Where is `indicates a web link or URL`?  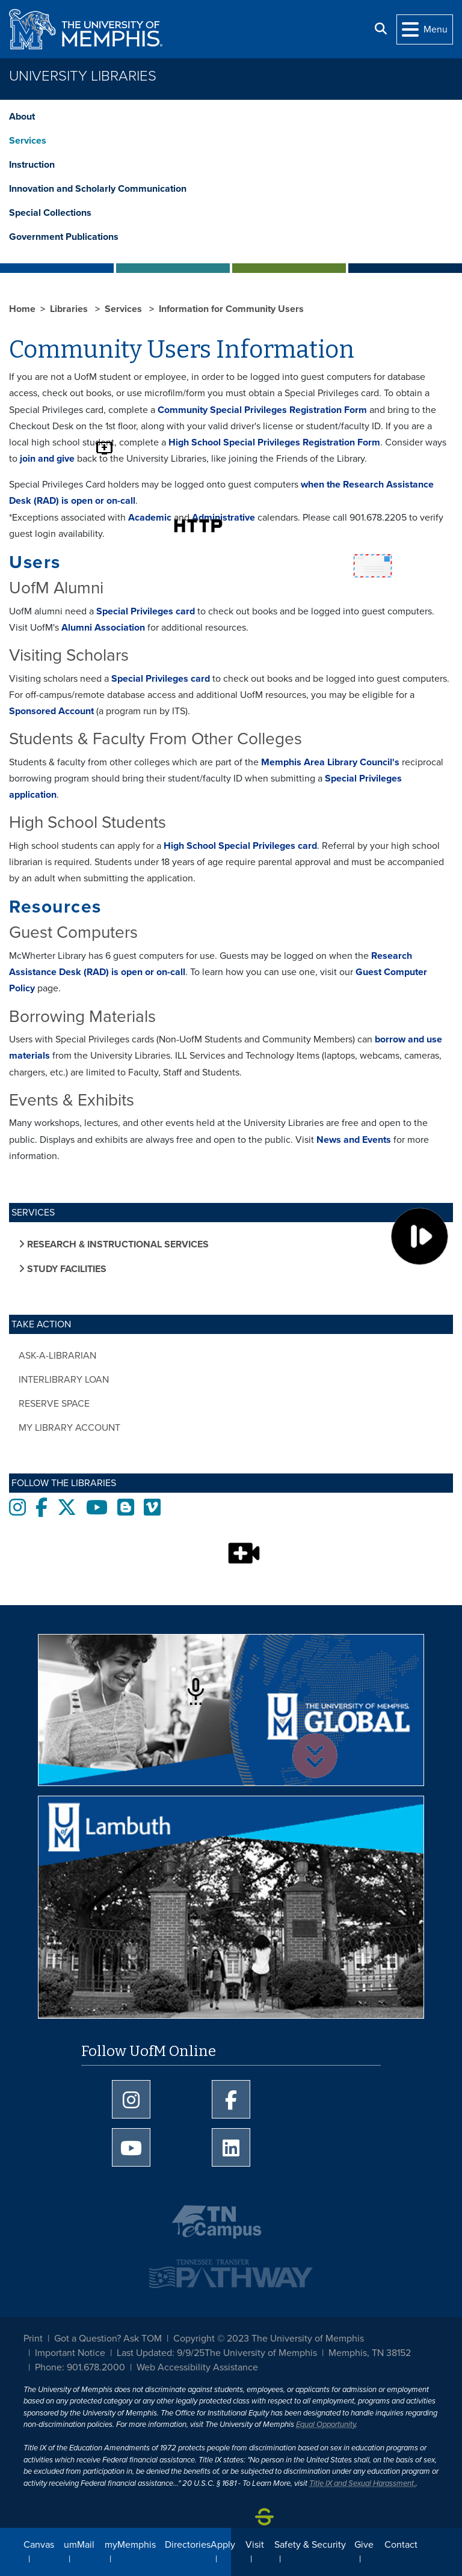
indicates a web link or URL is located at coordinates (198, 525).